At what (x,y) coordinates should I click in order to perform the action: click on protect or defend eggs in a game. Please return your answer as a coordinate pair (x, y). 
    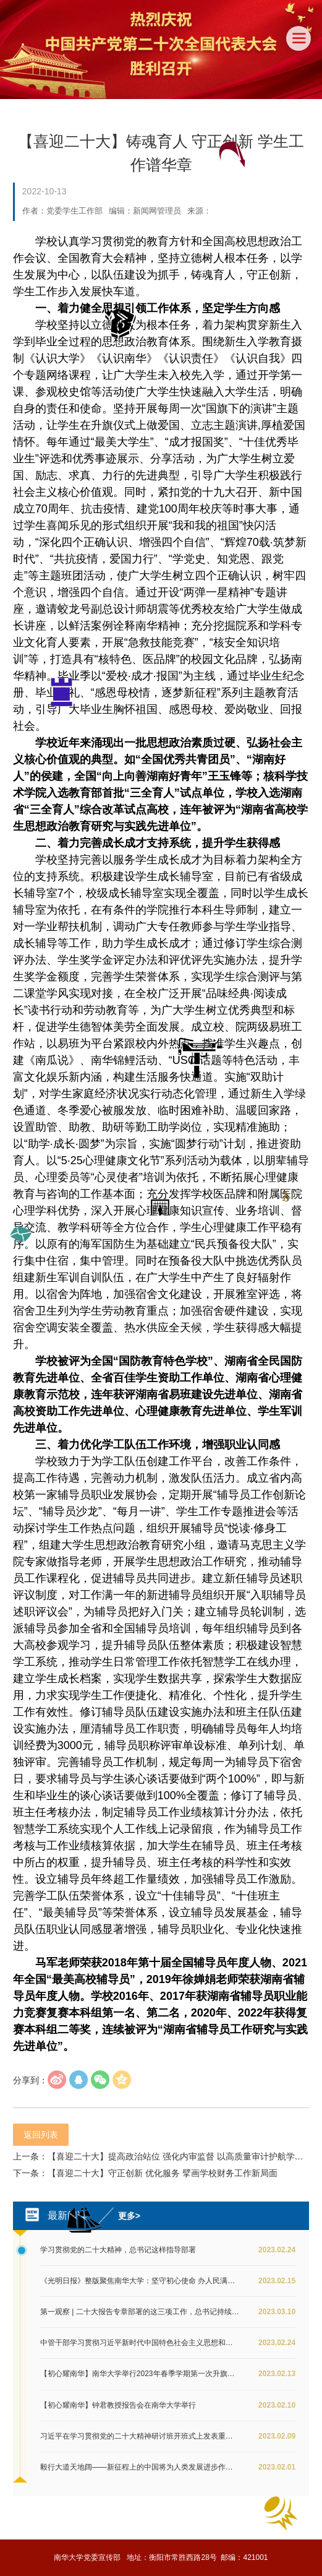
    Looking at the image, I should click on (281, 2513).